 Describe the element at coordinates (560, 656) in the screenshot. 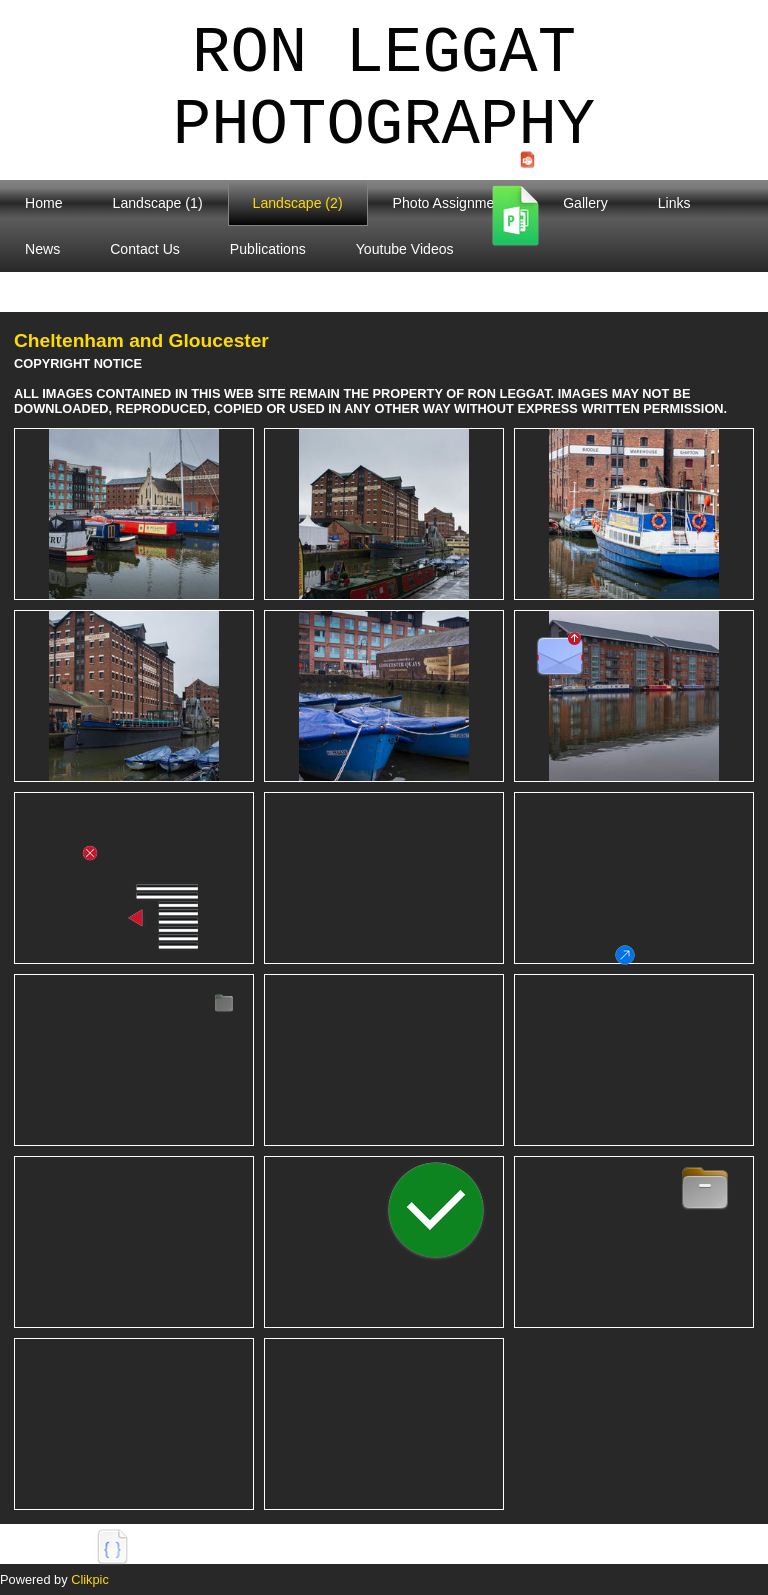

I see `send an email or message` at that location.